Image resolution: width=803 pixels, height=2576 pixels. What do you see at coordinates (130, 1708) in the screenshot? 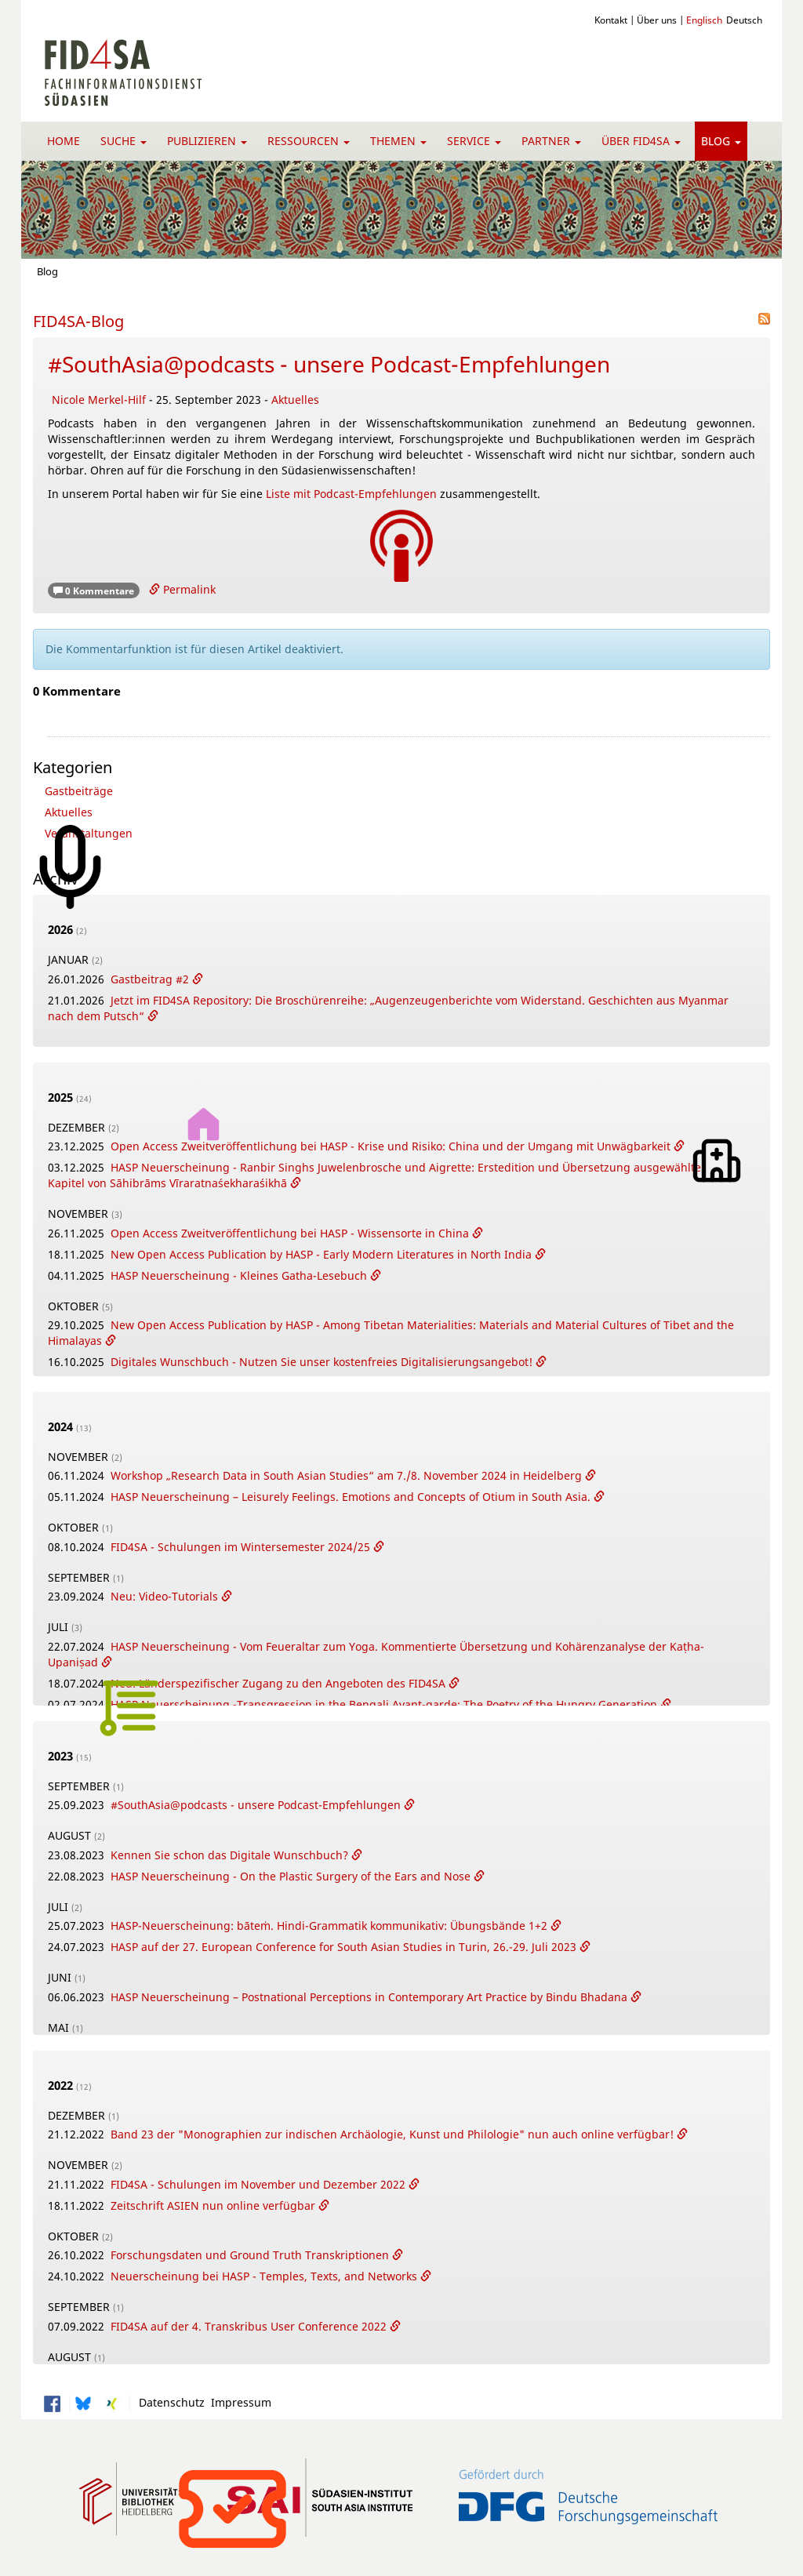
I see `adjust window blinds or shades` at bounding box center [130, 1708].